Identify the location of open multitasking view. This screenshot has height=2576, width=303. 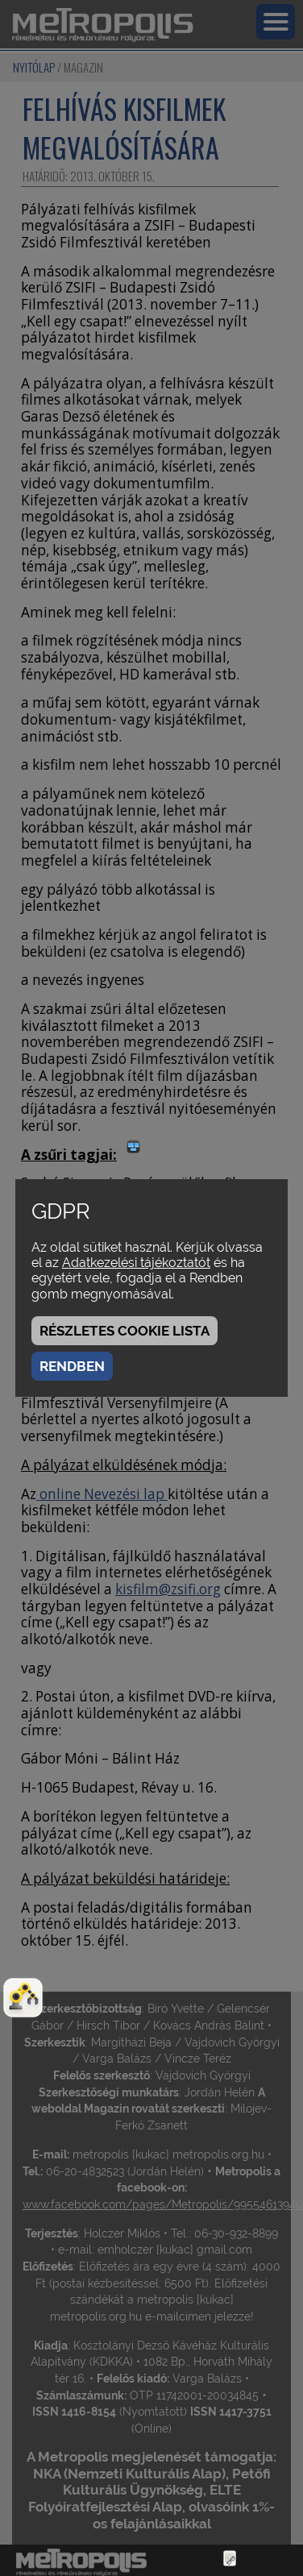
(133, 1146).